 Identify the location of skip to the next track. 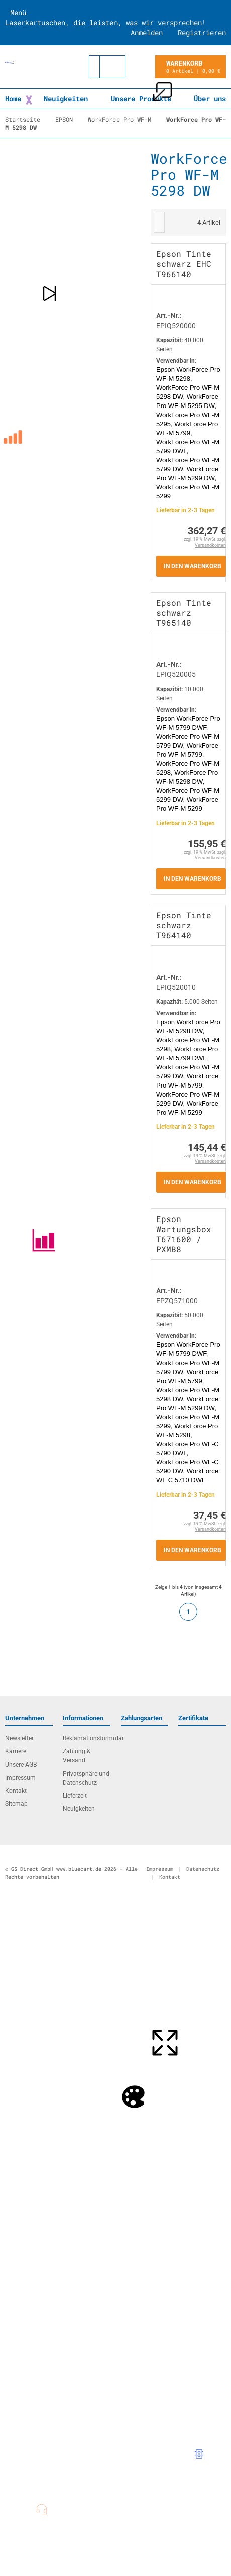
(49, 293).